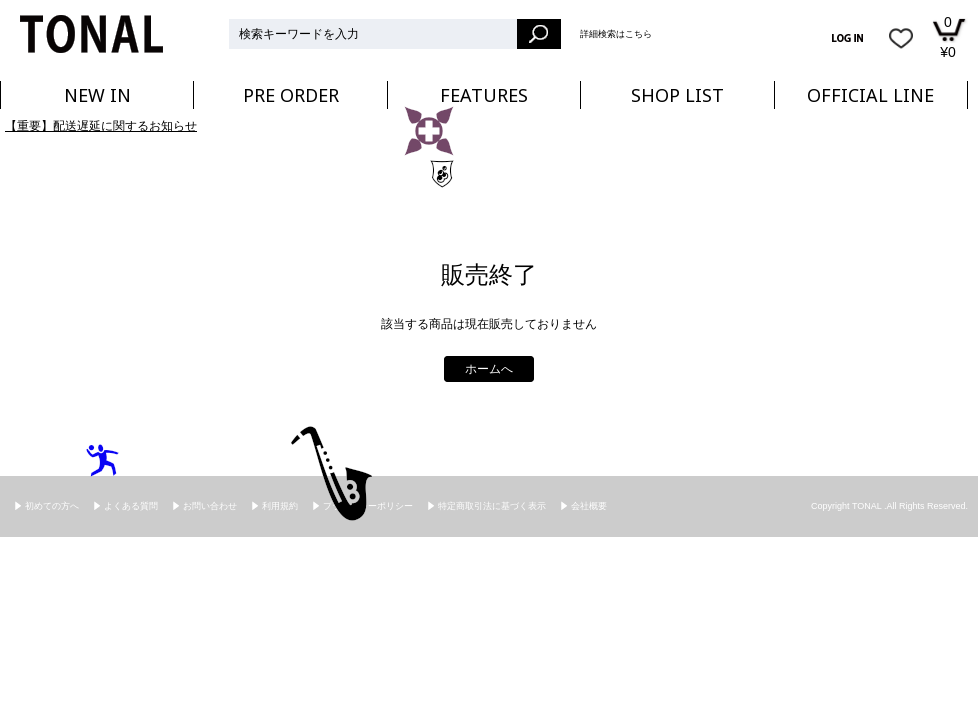 Image resolution: width=978 pixels, height=720 pixels. Describe the element at coordinates (442, 174) in the screenshot. I see `indicates acid resistance or protection status` at that location.